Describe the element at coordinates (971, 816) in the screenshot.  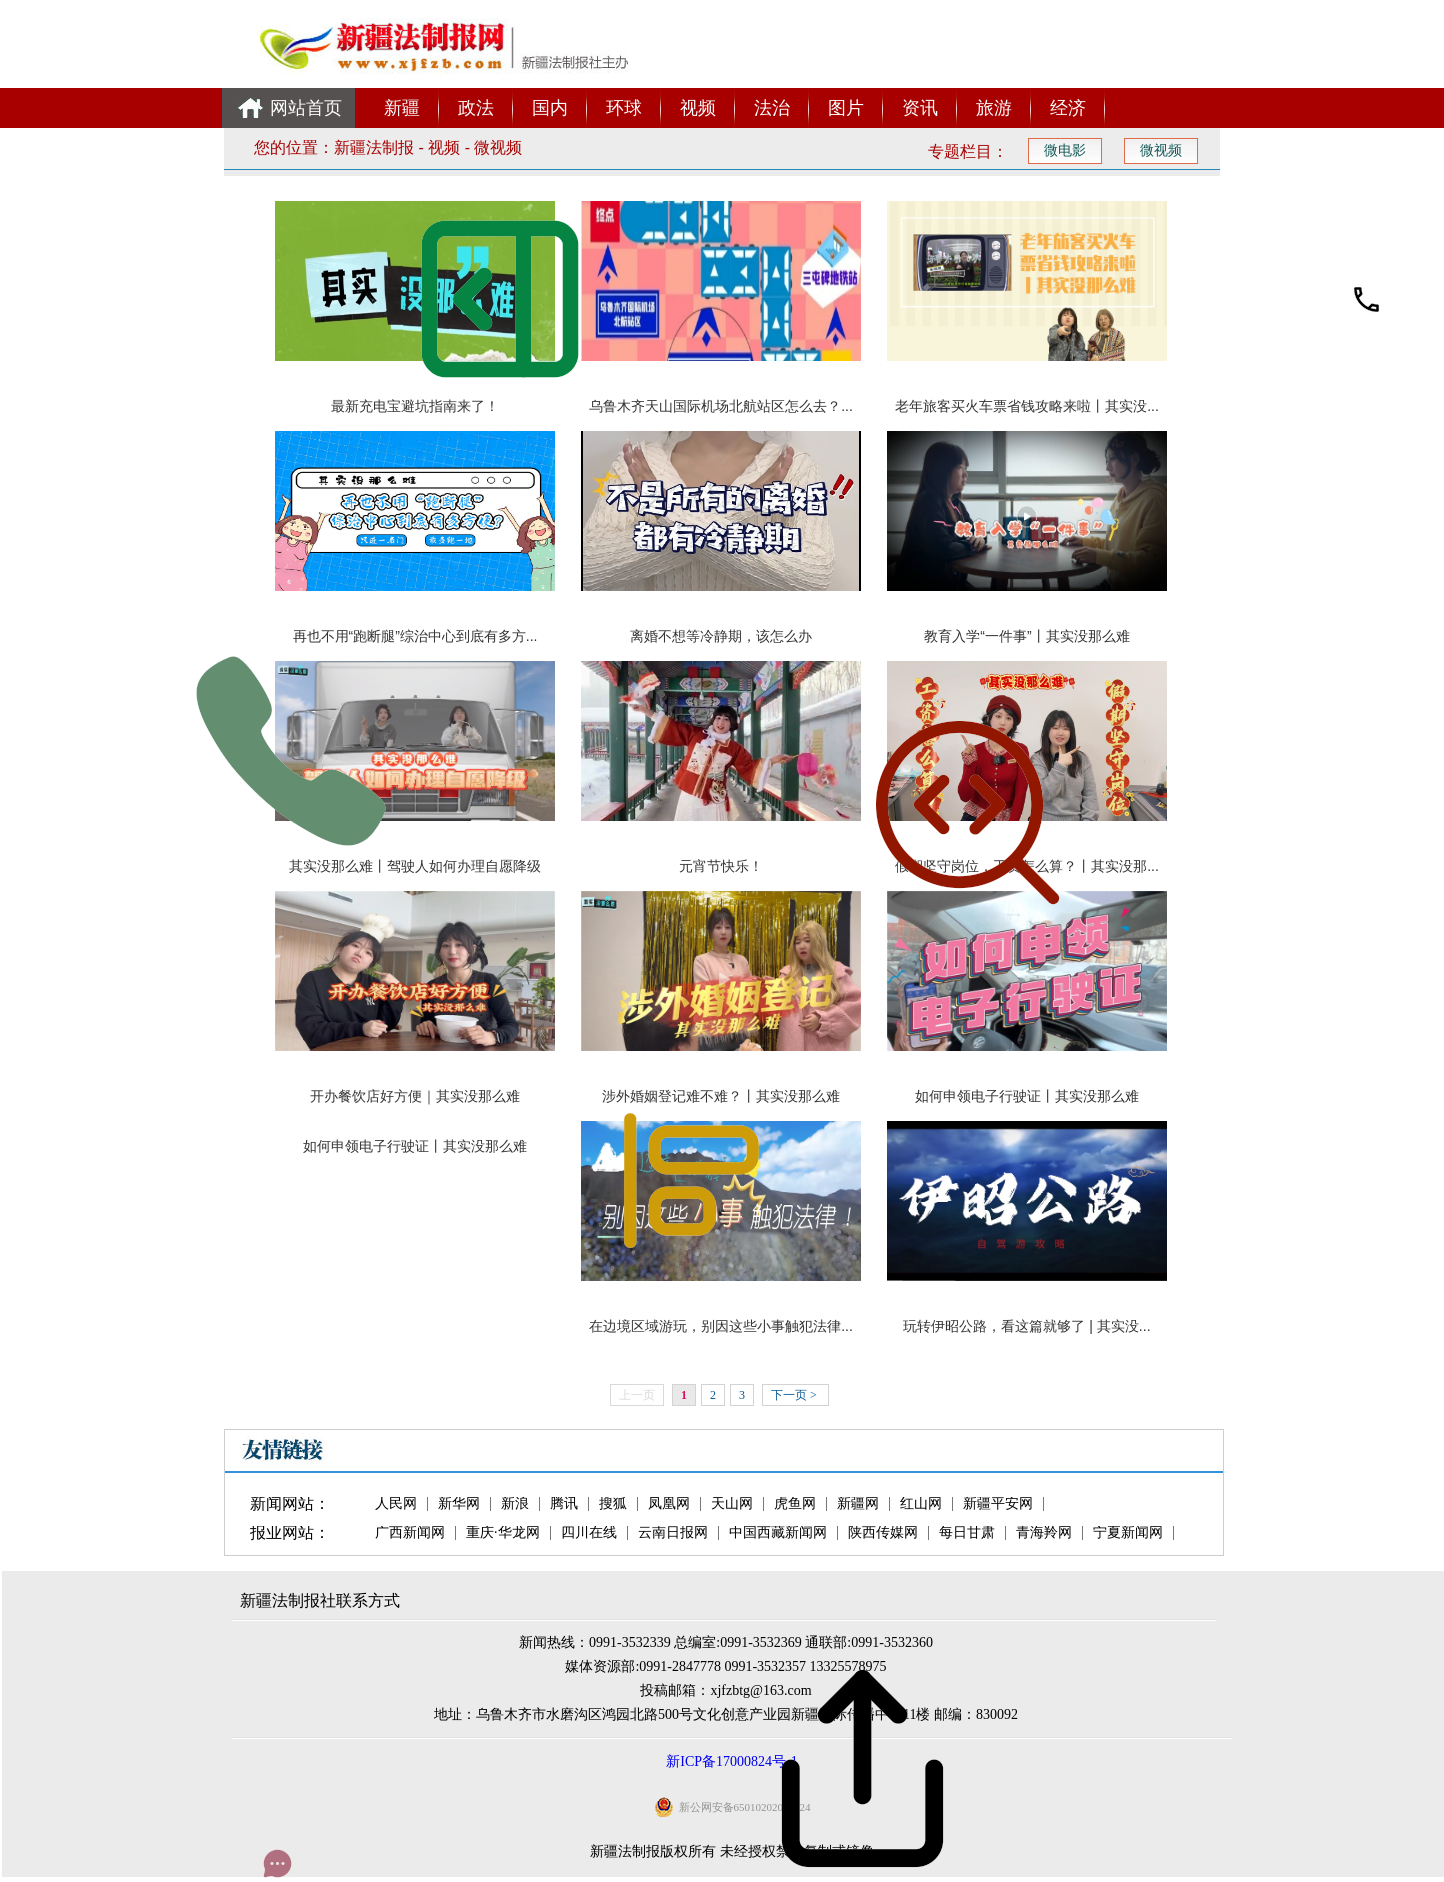
I see `scan or analyze code for issues` at that location.